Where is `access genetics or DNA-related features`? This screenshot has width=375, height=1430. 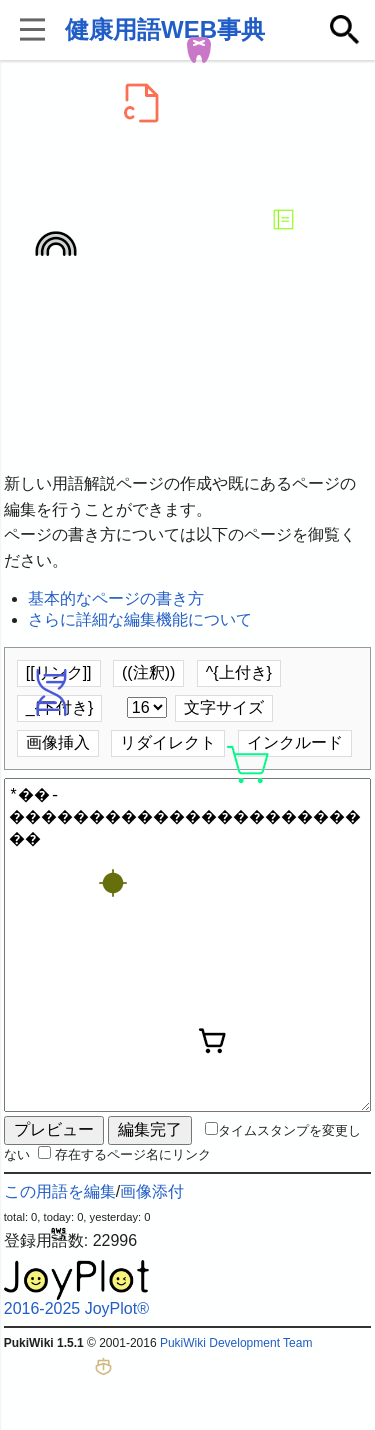
access genetics or DNA-related features is located at coordinates (51, 692).